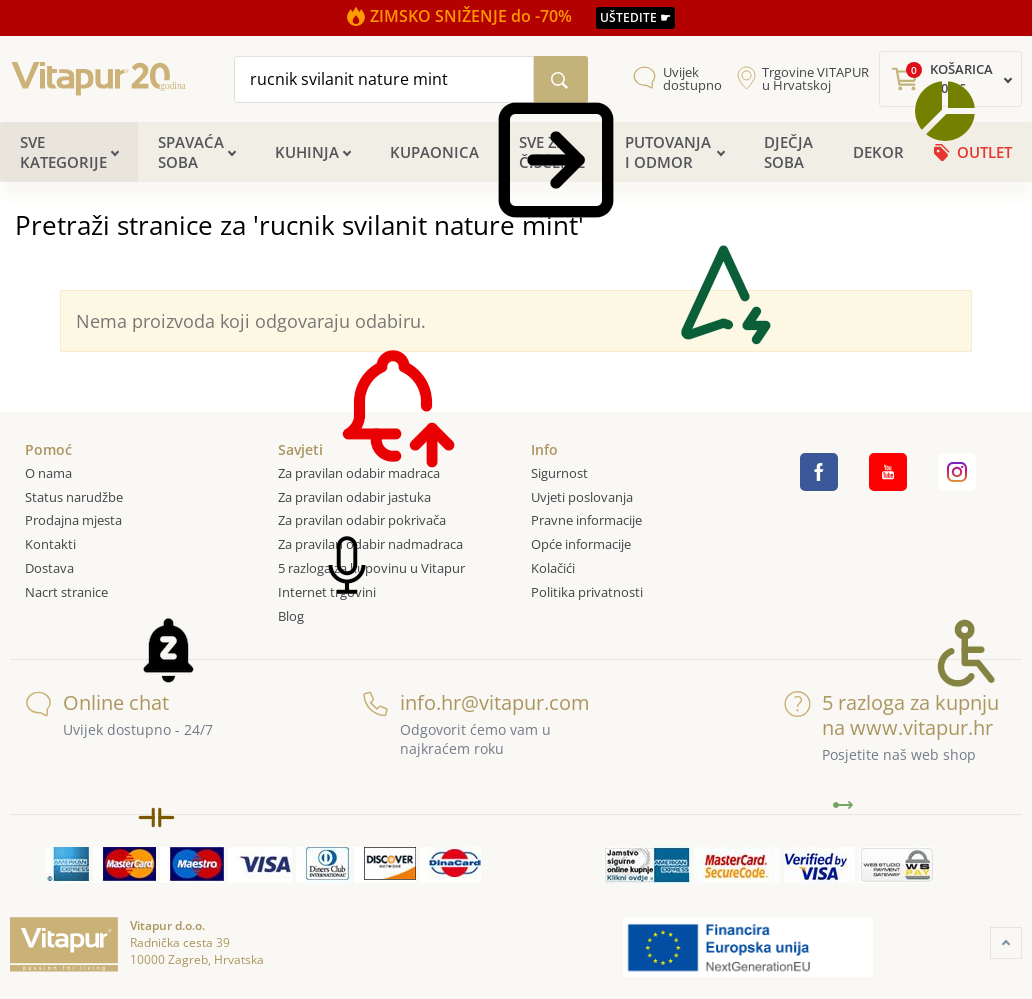  Describe the element at coordinates (945, 111) in the screenshot. I see `view data breakdown by category` at that location.